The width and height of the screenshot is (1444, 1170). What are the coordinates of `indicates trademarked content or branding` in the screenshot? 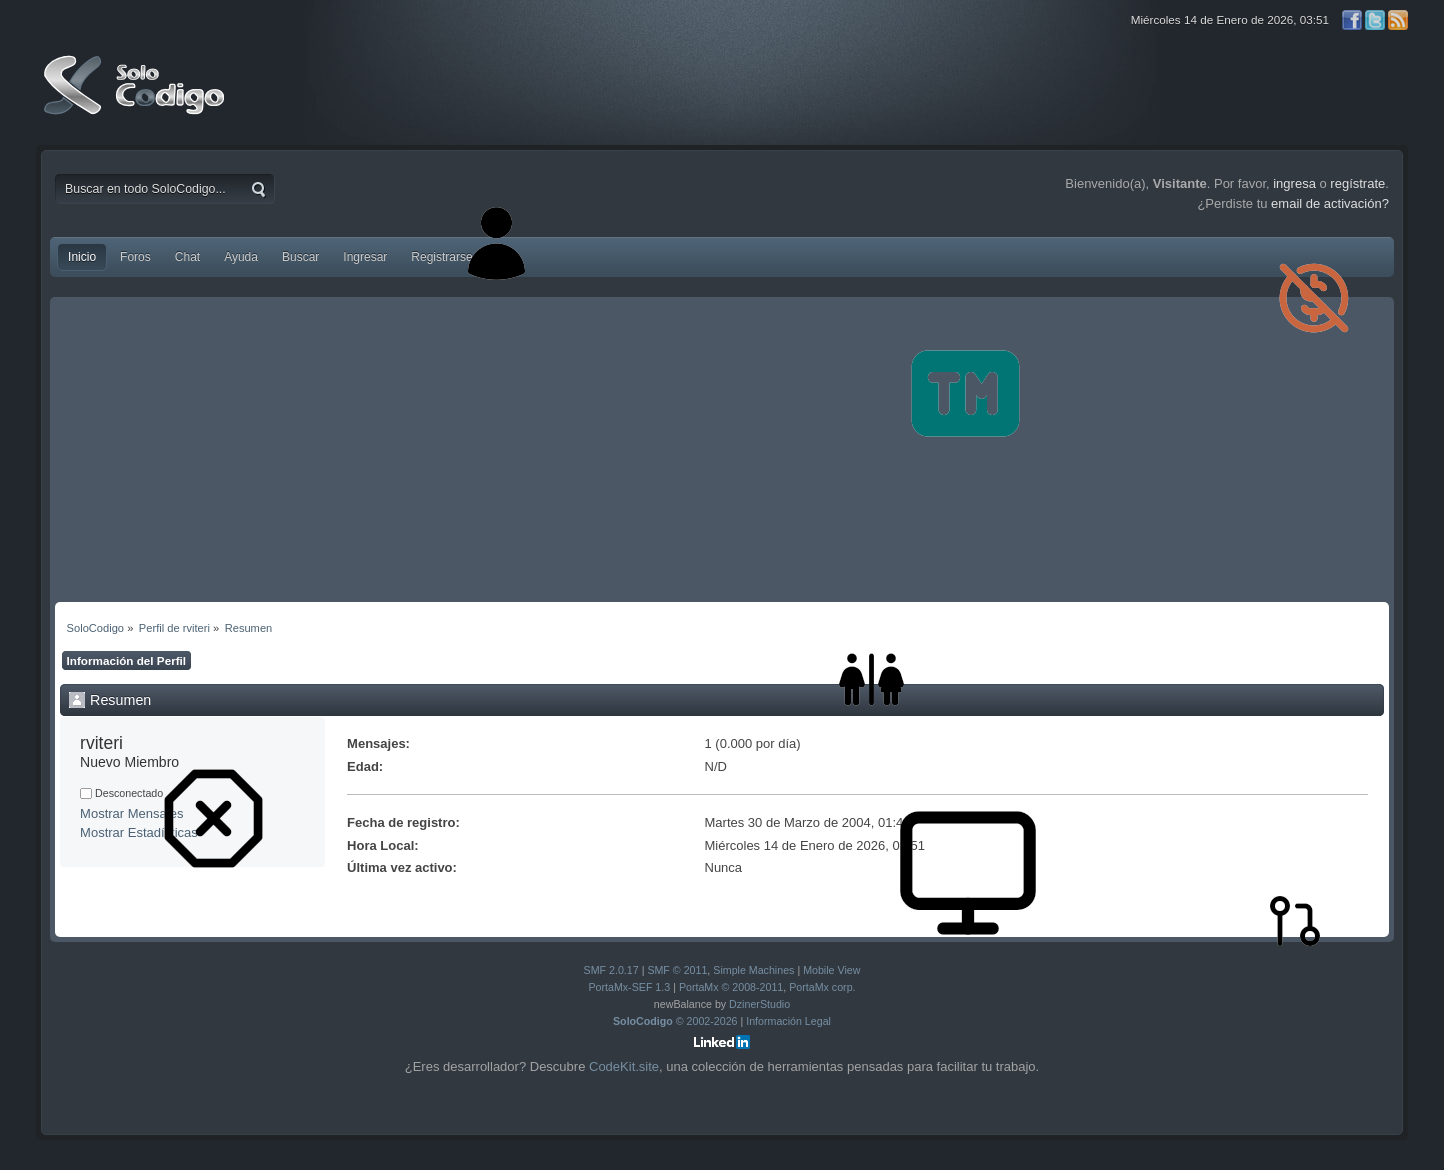 It's located at (965, 393).